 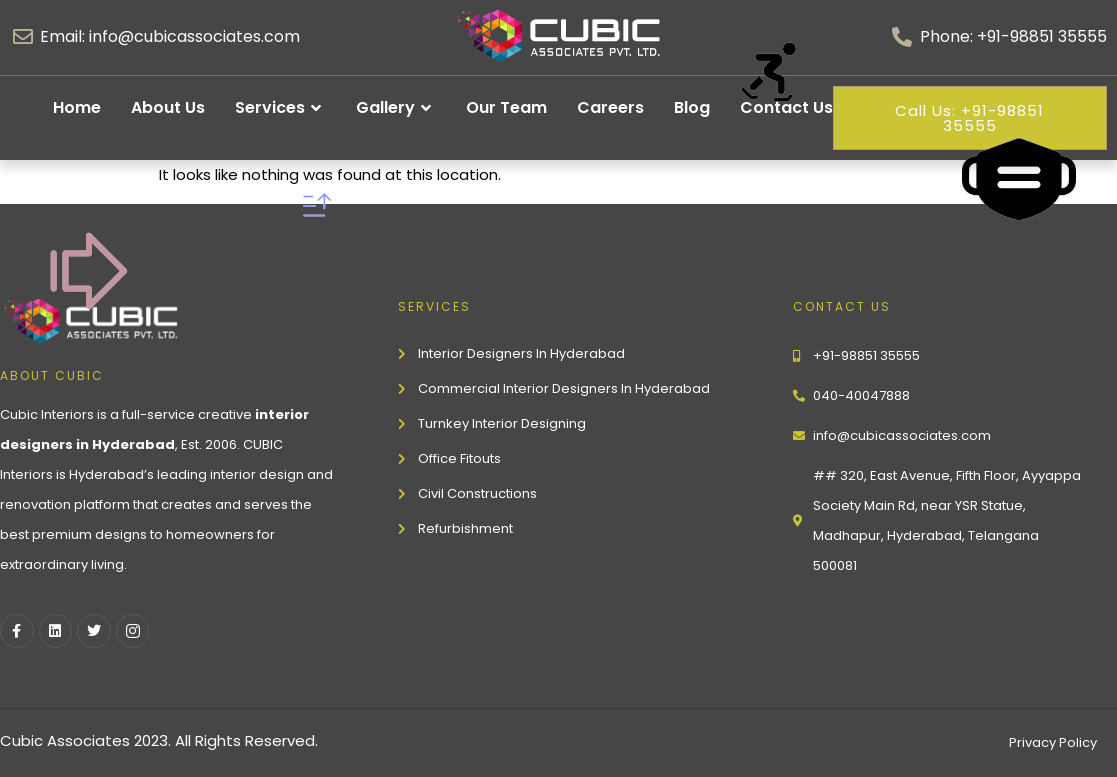 I want to click on go to next step or continue forward, so click(x=86, y=271).